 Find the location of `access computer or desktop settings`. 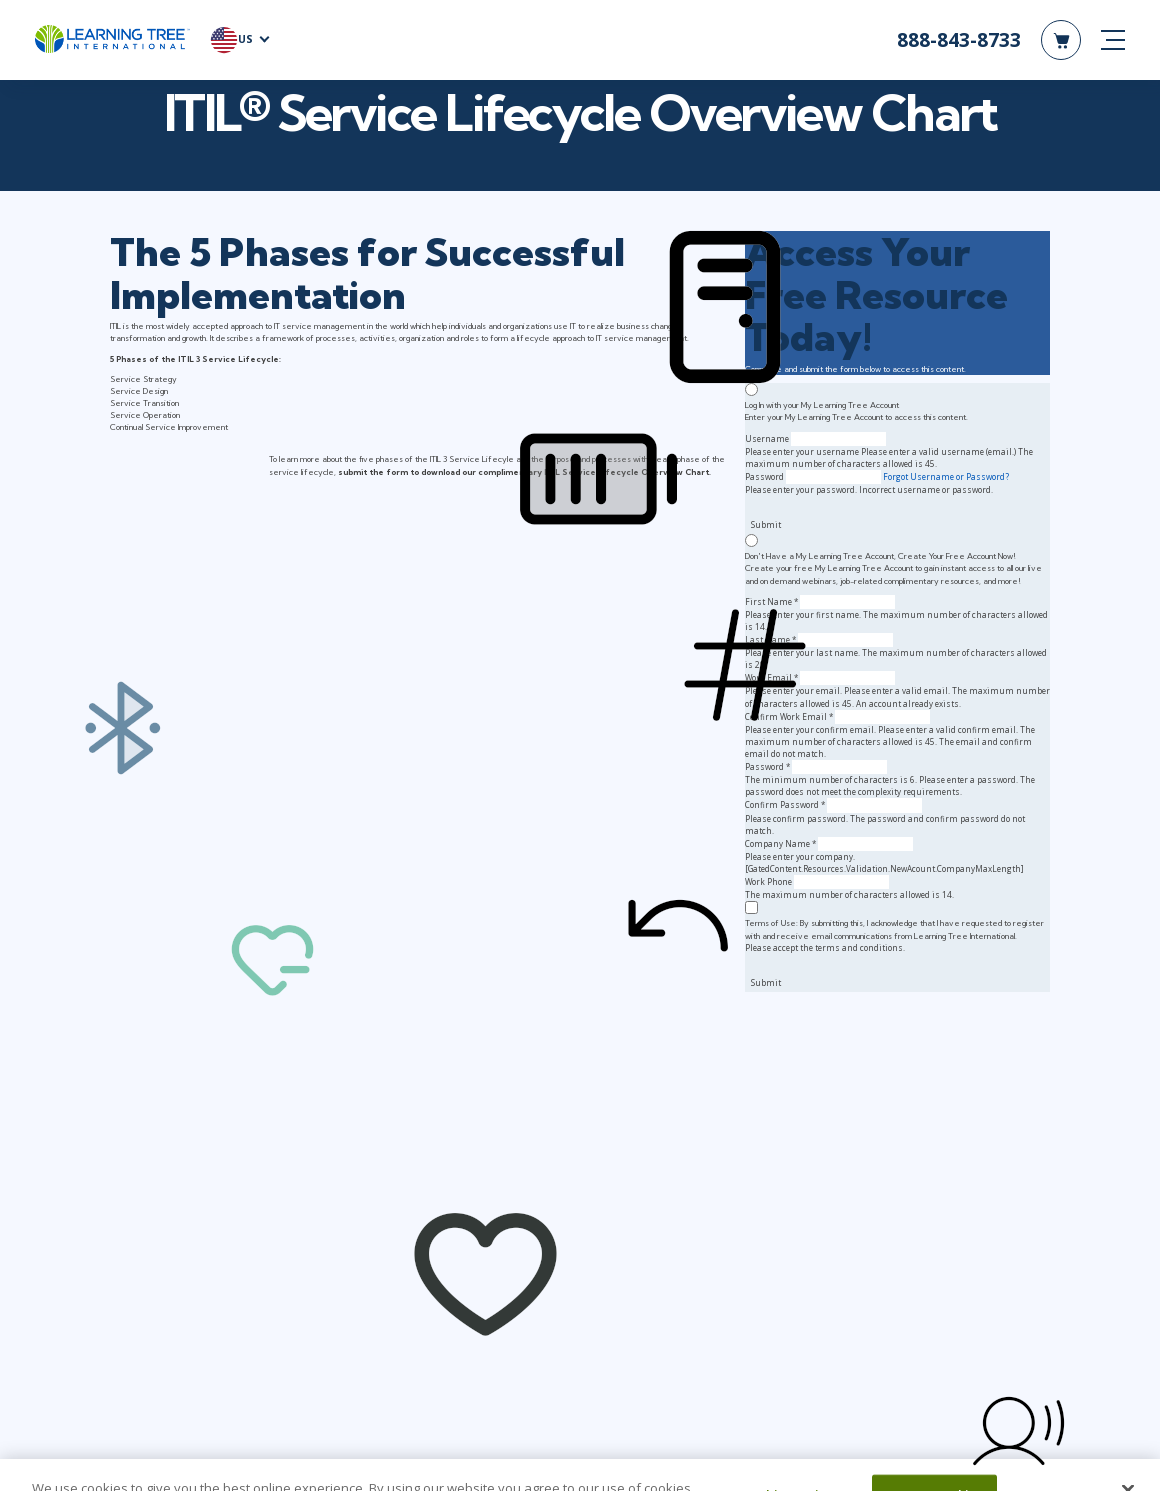

access computer or desktop settings is located at coordinates (725, 307).